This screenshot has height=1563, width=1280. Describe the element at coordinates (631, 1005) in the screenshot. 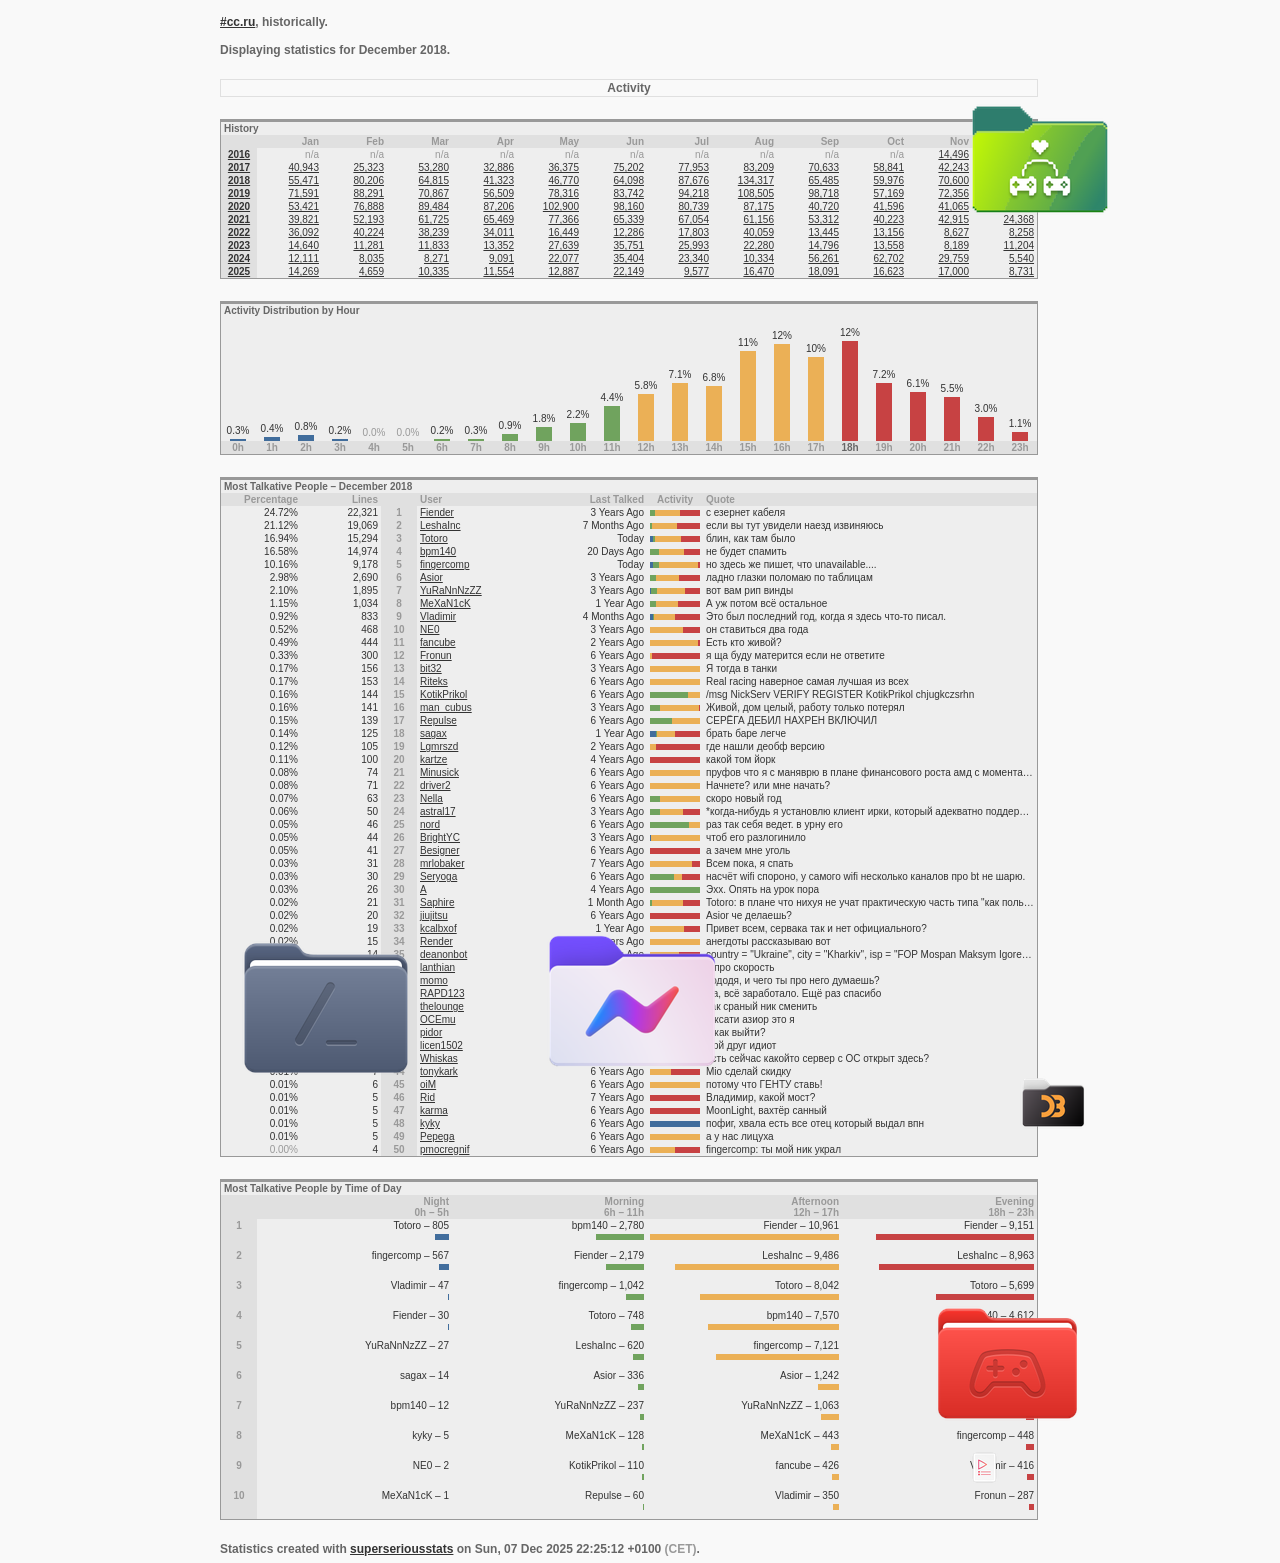

I see `open messenger app folder` at that location.